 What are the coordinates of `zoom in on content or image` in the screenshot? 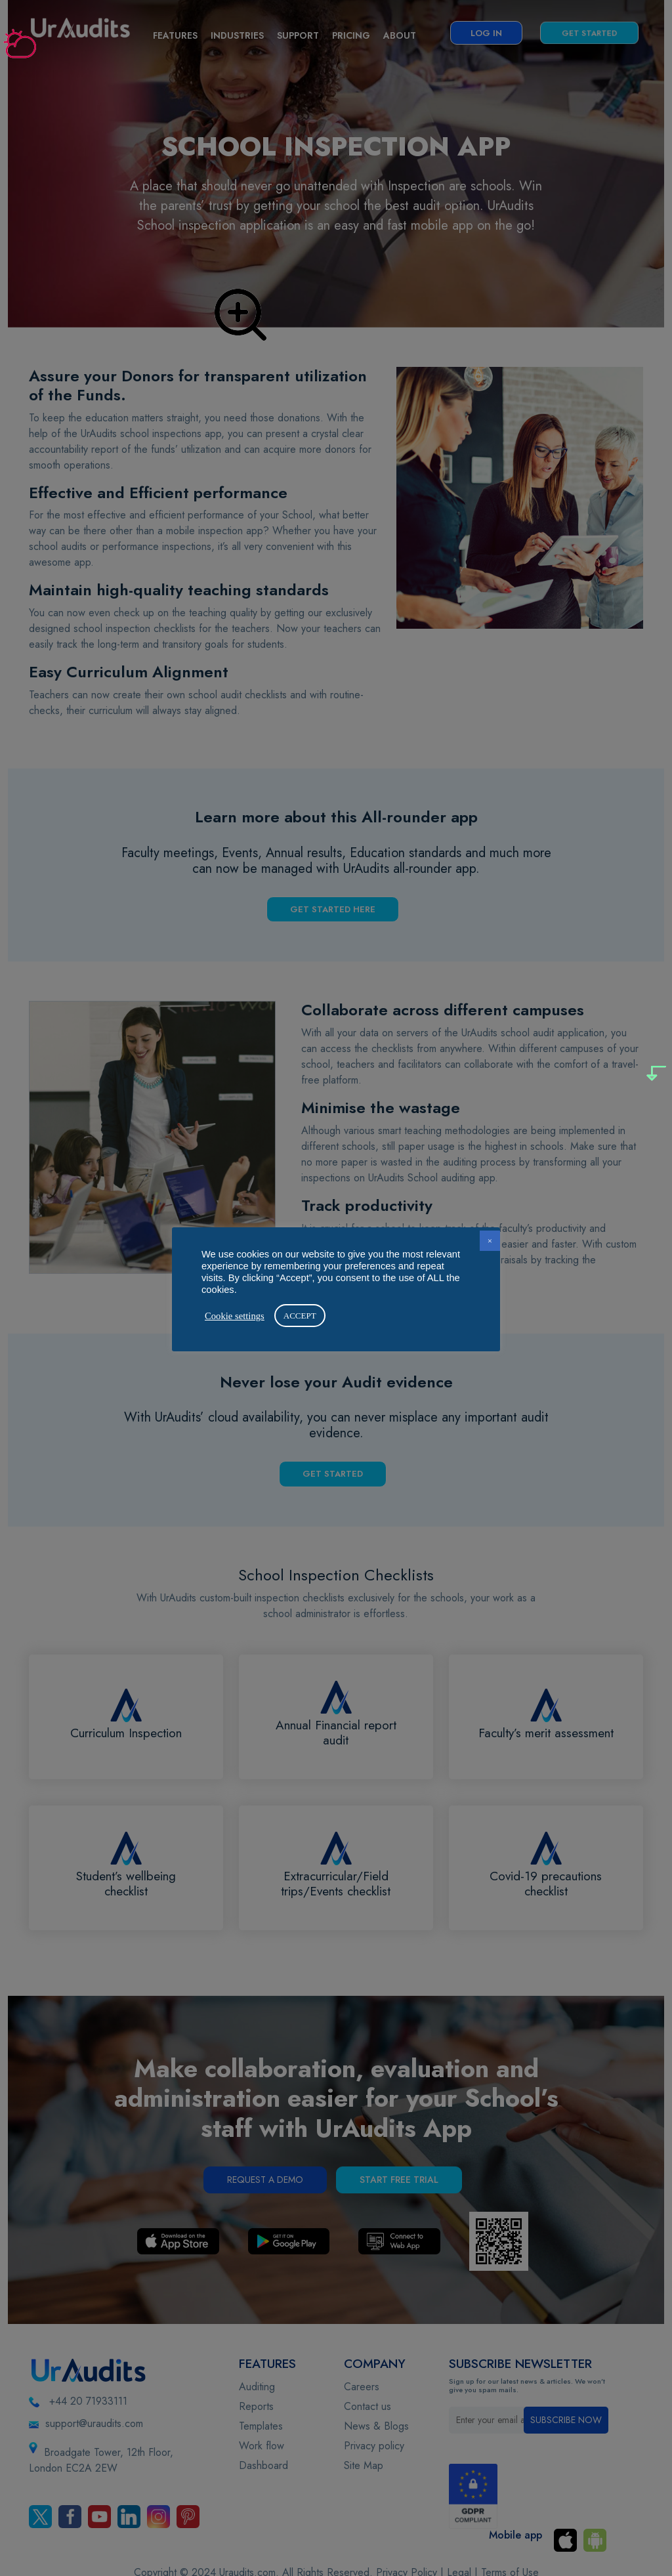 It's located at (240, 314).